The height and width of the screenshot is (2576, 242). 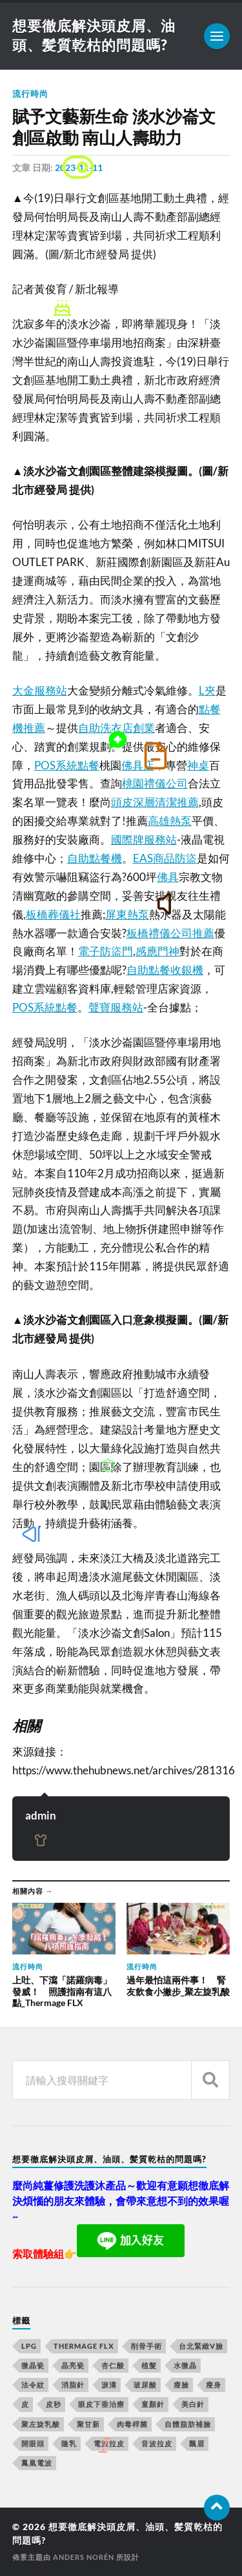 I want to click on browse clothing or apparel items, so click(x=41, y=1840).